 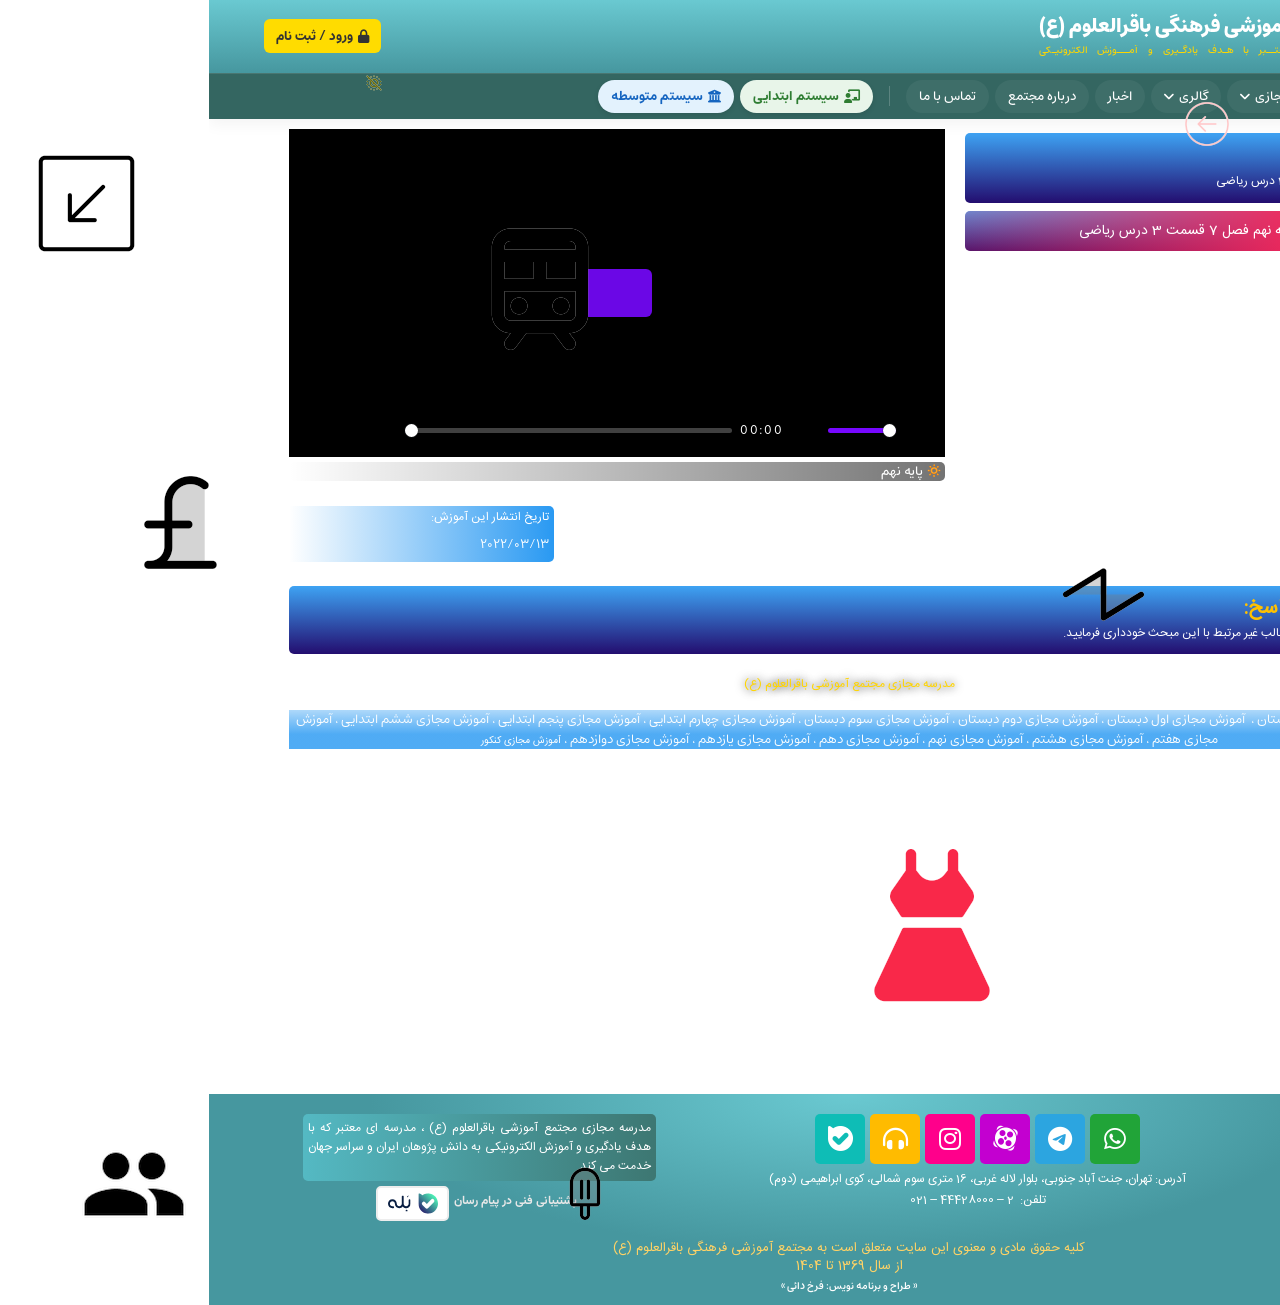 I want to click on access dessert or frozen treats category, so click(x=585, y=1193).